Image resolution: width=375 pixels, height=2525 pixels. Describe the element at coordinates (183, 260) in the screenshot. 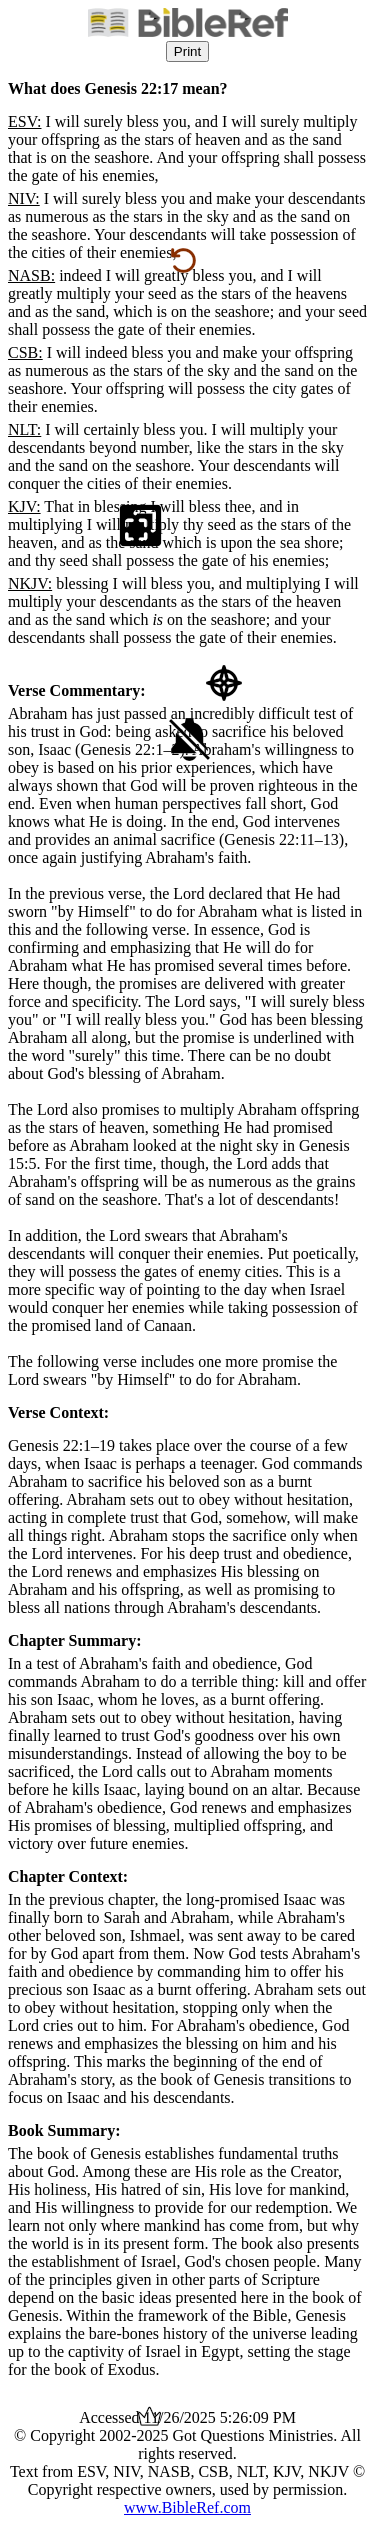

I see `undo the last action` at that location.